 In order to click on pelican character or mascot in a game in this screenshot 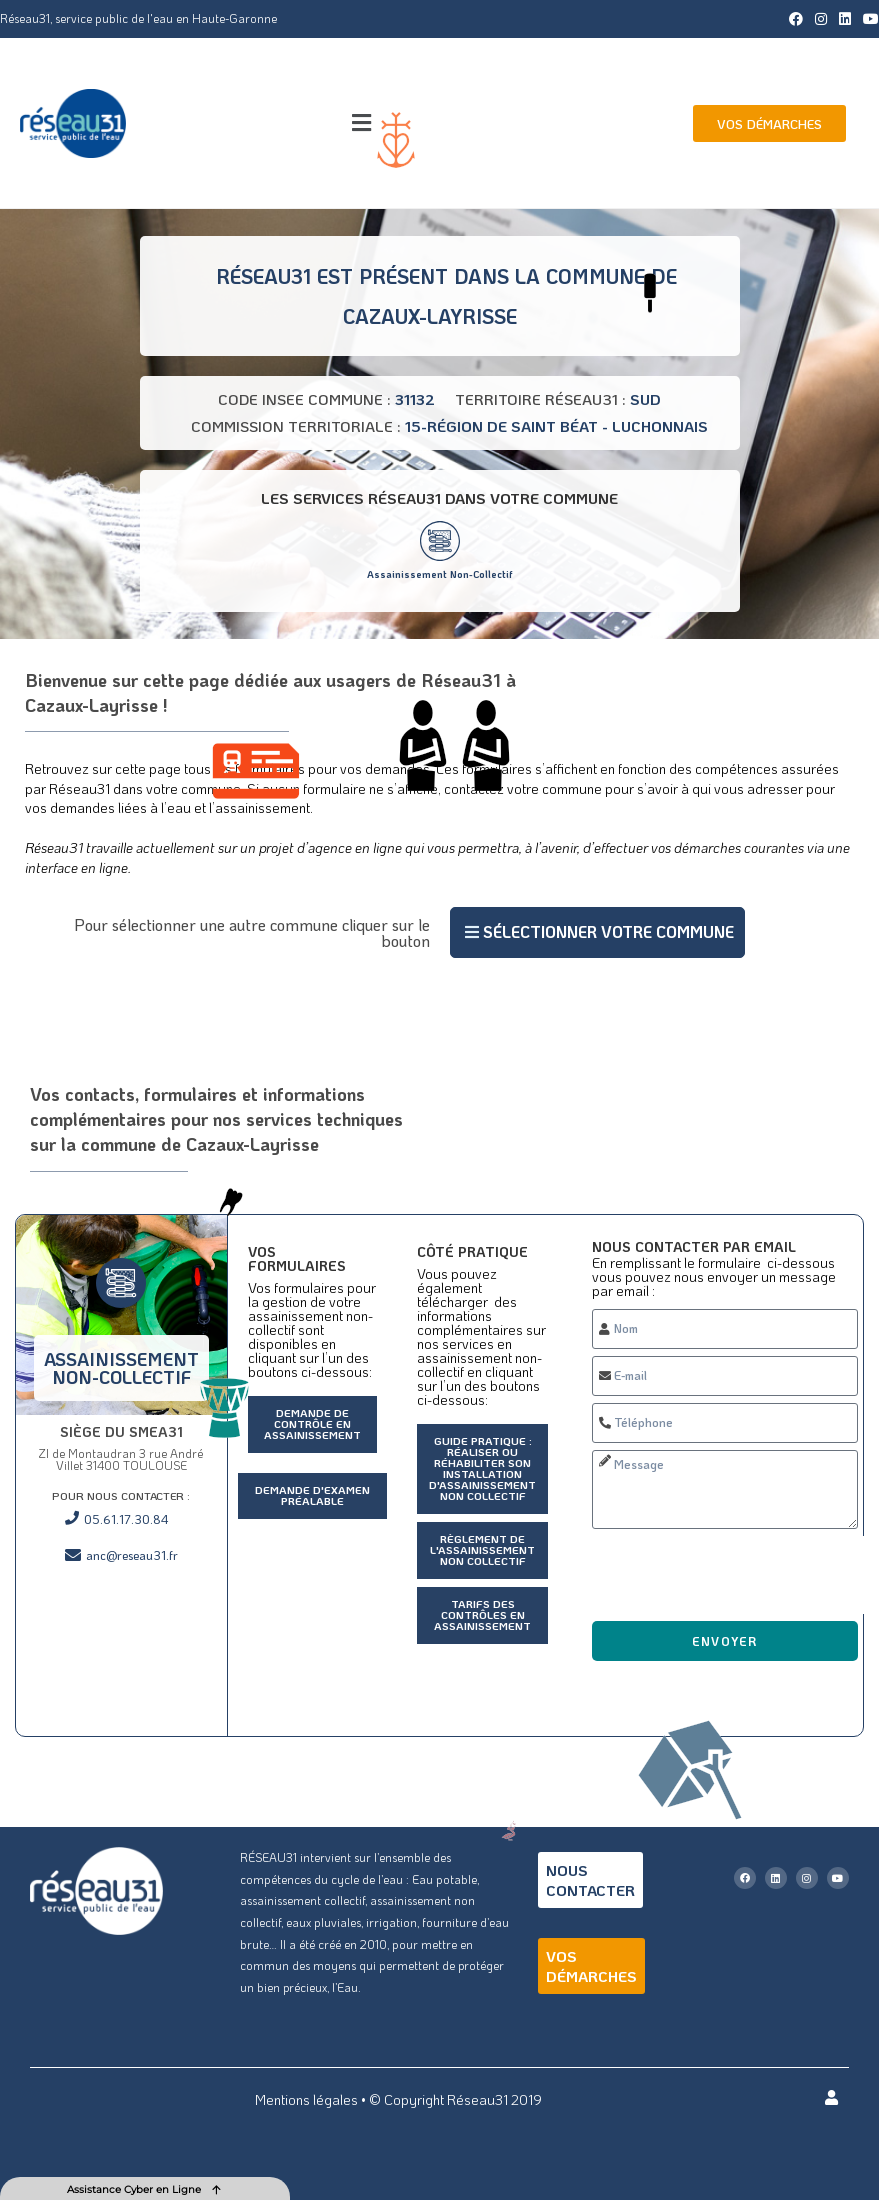, I will do `click(509, 1830)`.